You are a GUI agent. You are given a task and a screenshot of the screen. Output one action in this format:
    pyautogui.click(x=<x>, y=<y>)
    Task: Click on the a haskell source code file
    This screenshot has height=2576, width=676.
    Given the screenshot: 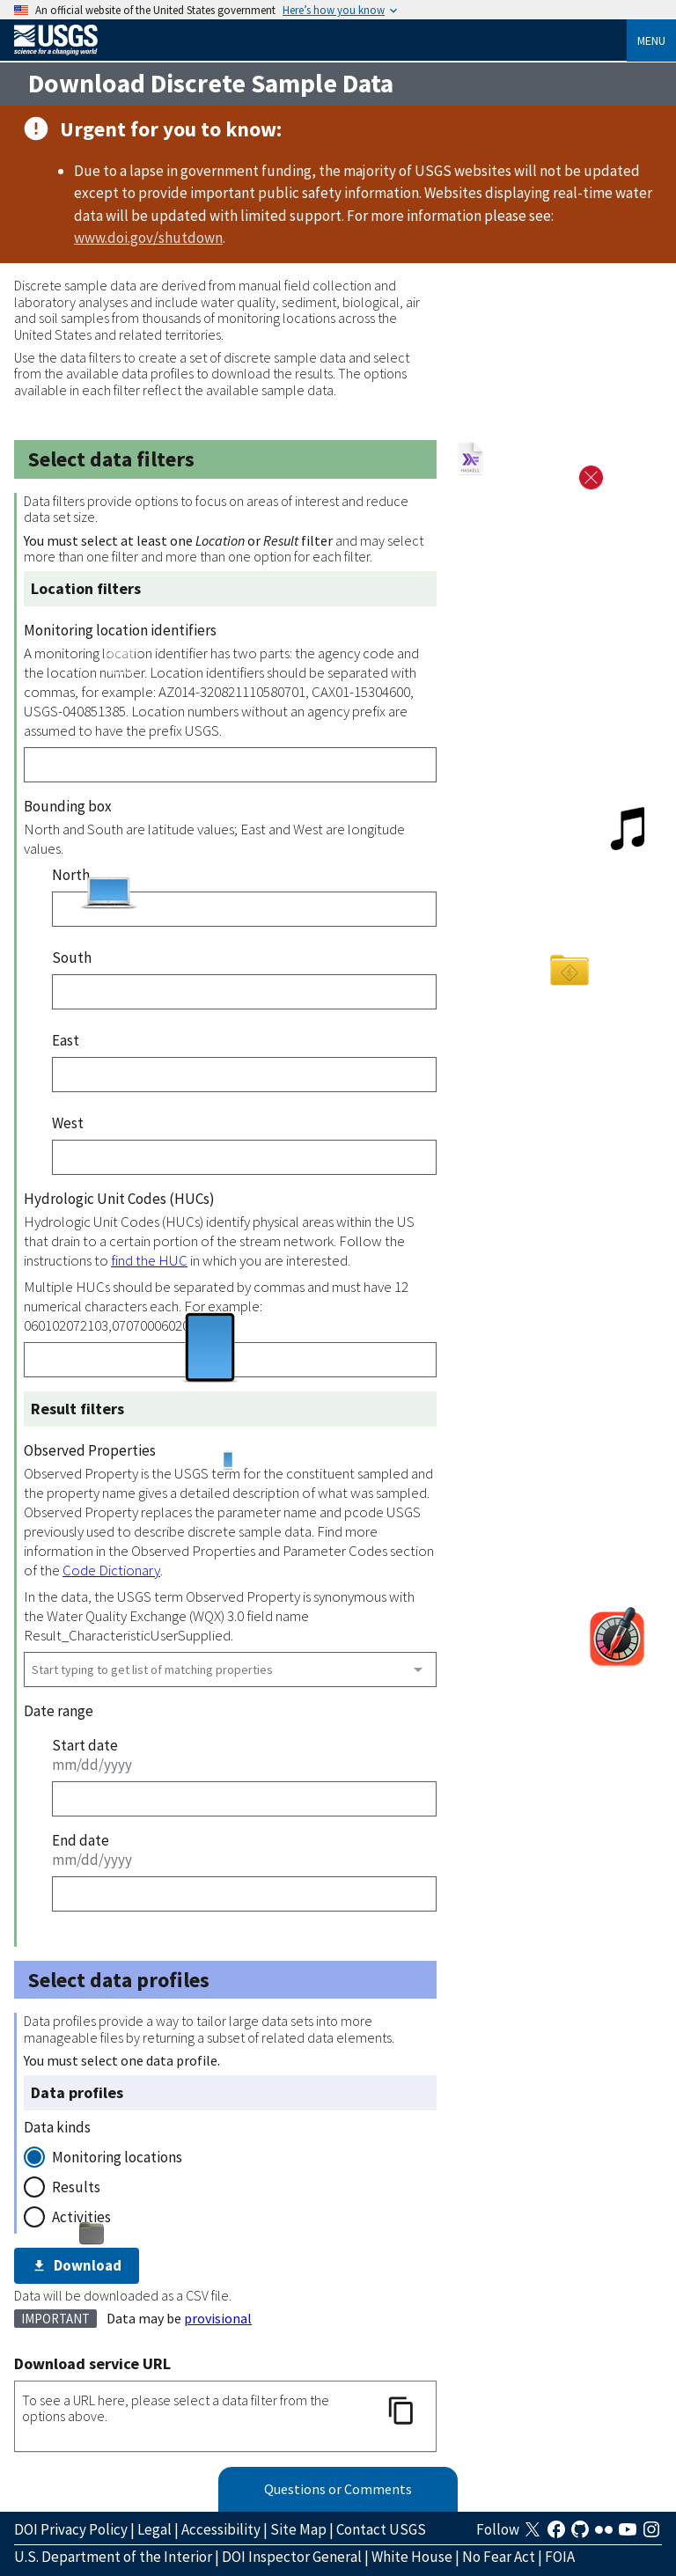 What is the action you would take?
    pyautogui.click(x=470, y=459)
    